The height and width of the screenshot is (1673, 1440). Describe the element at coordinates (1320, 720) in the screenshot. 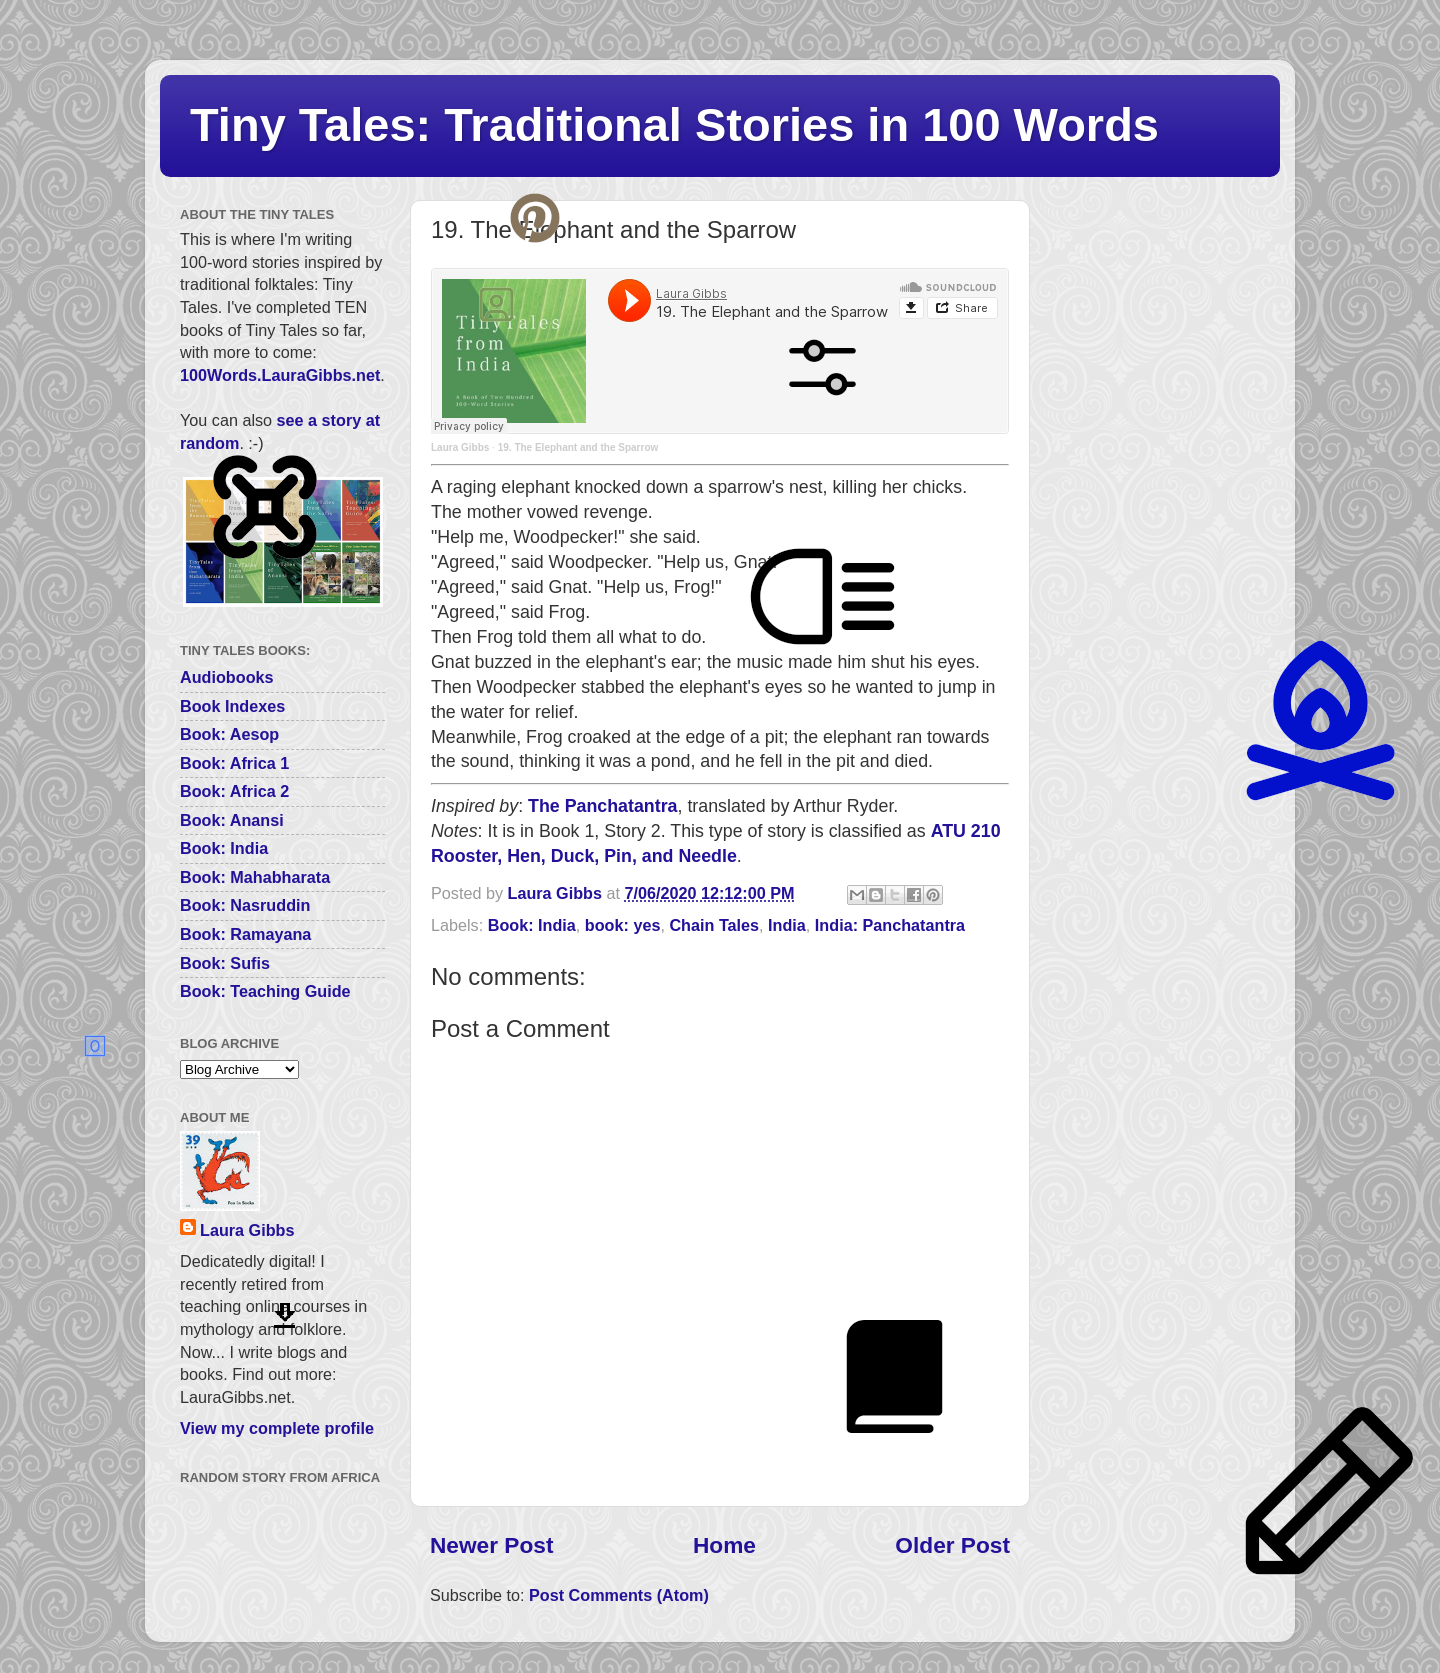

I see `access camping or outdoor activity features` at that location.